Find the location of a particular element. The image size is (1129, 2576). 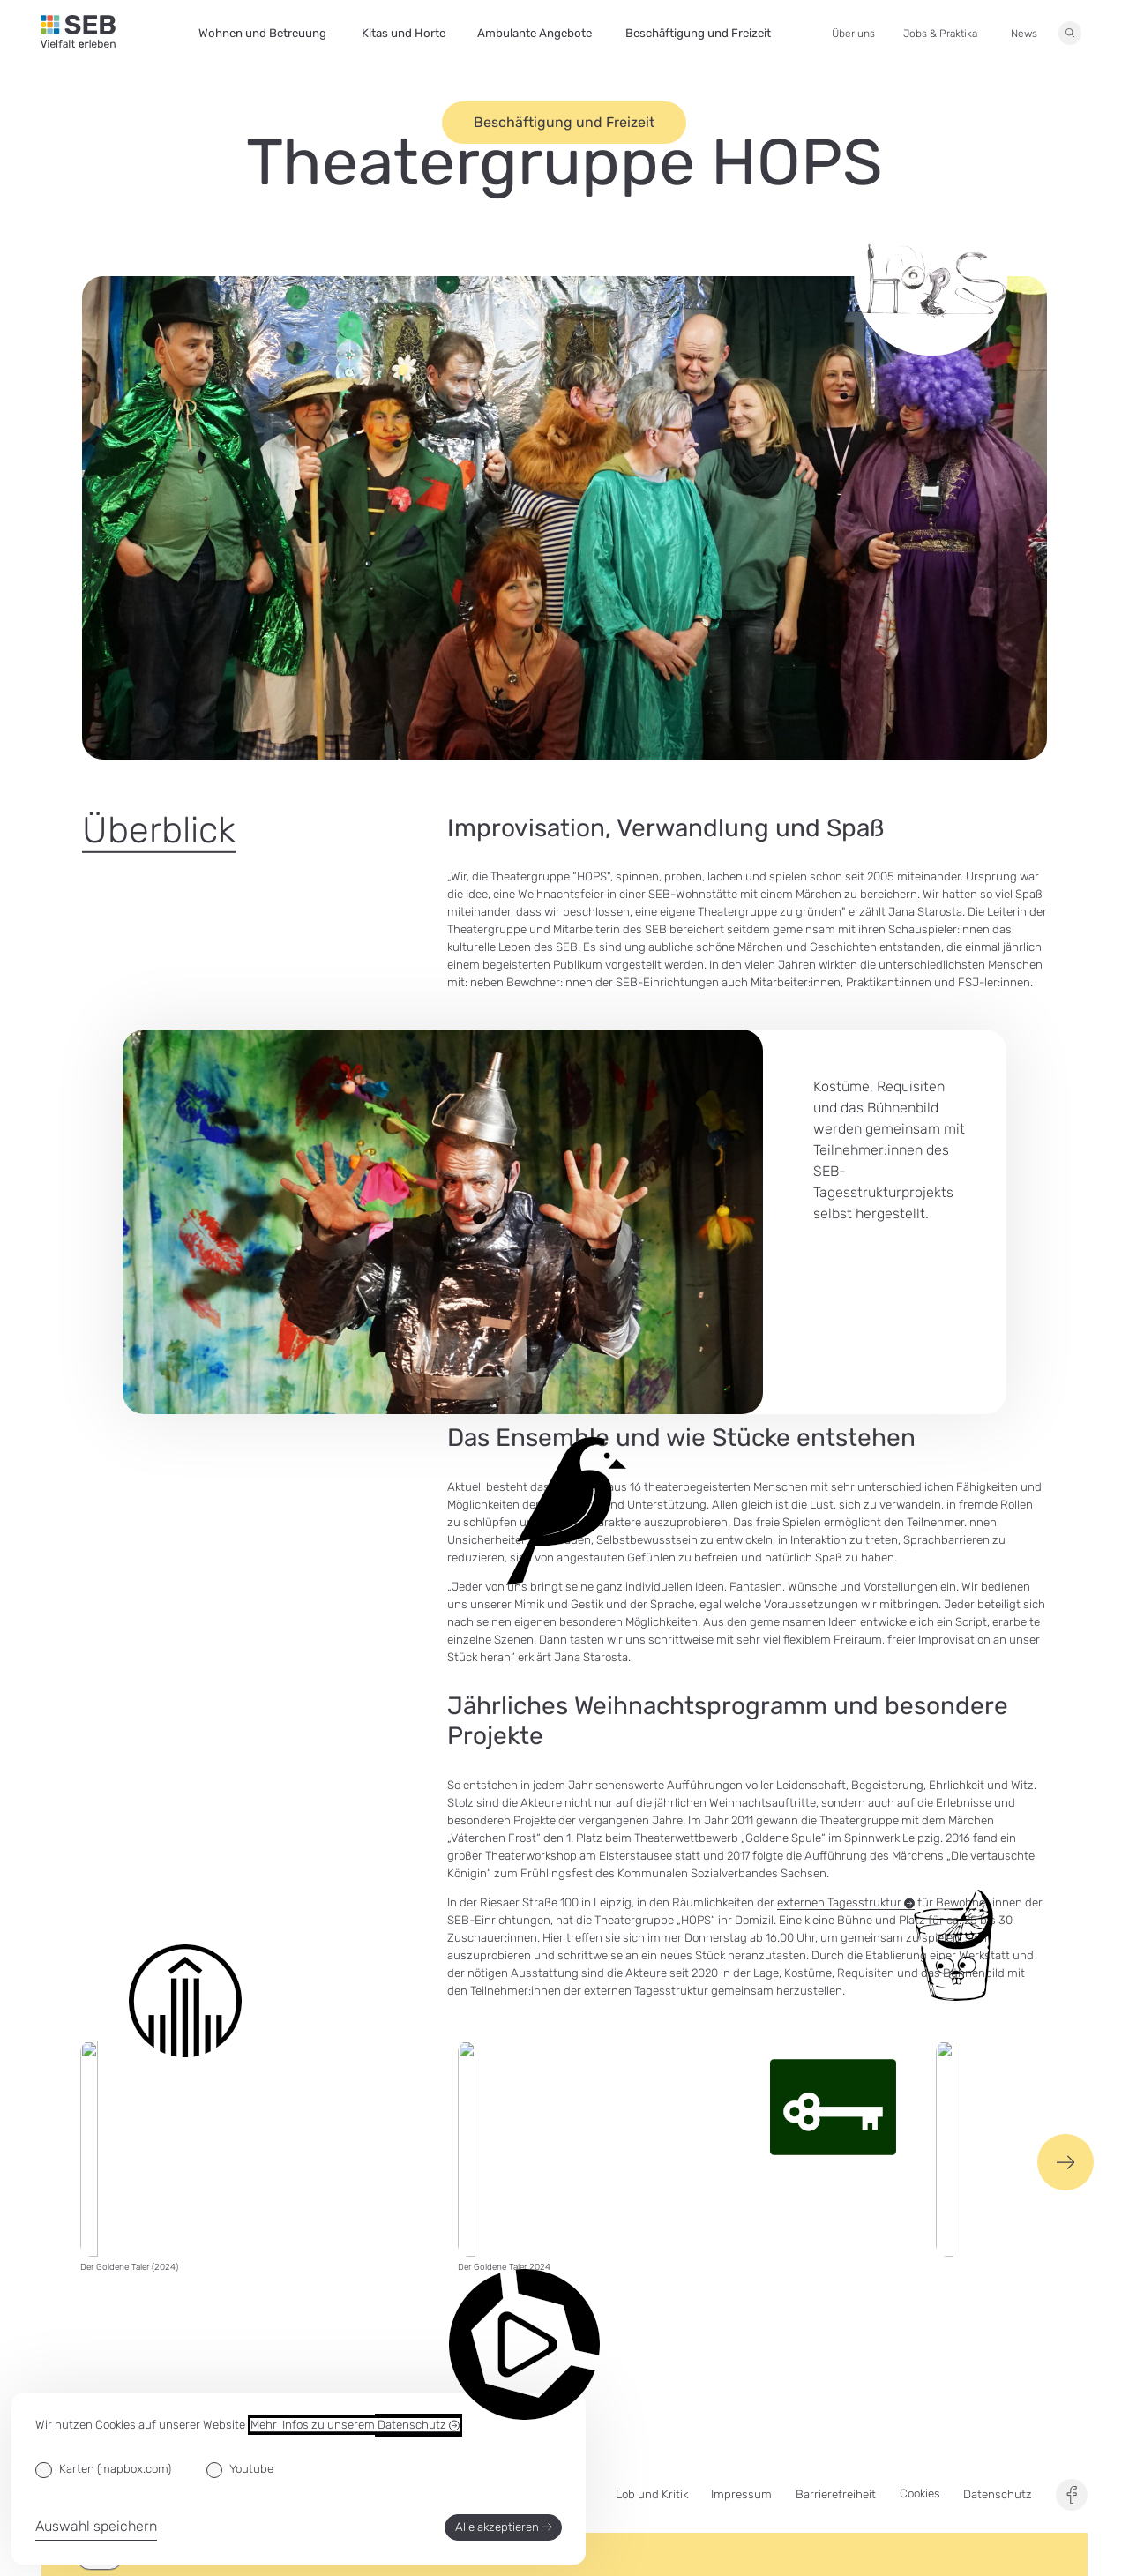

gin web framework logo is located at coordinates (953, 1945).